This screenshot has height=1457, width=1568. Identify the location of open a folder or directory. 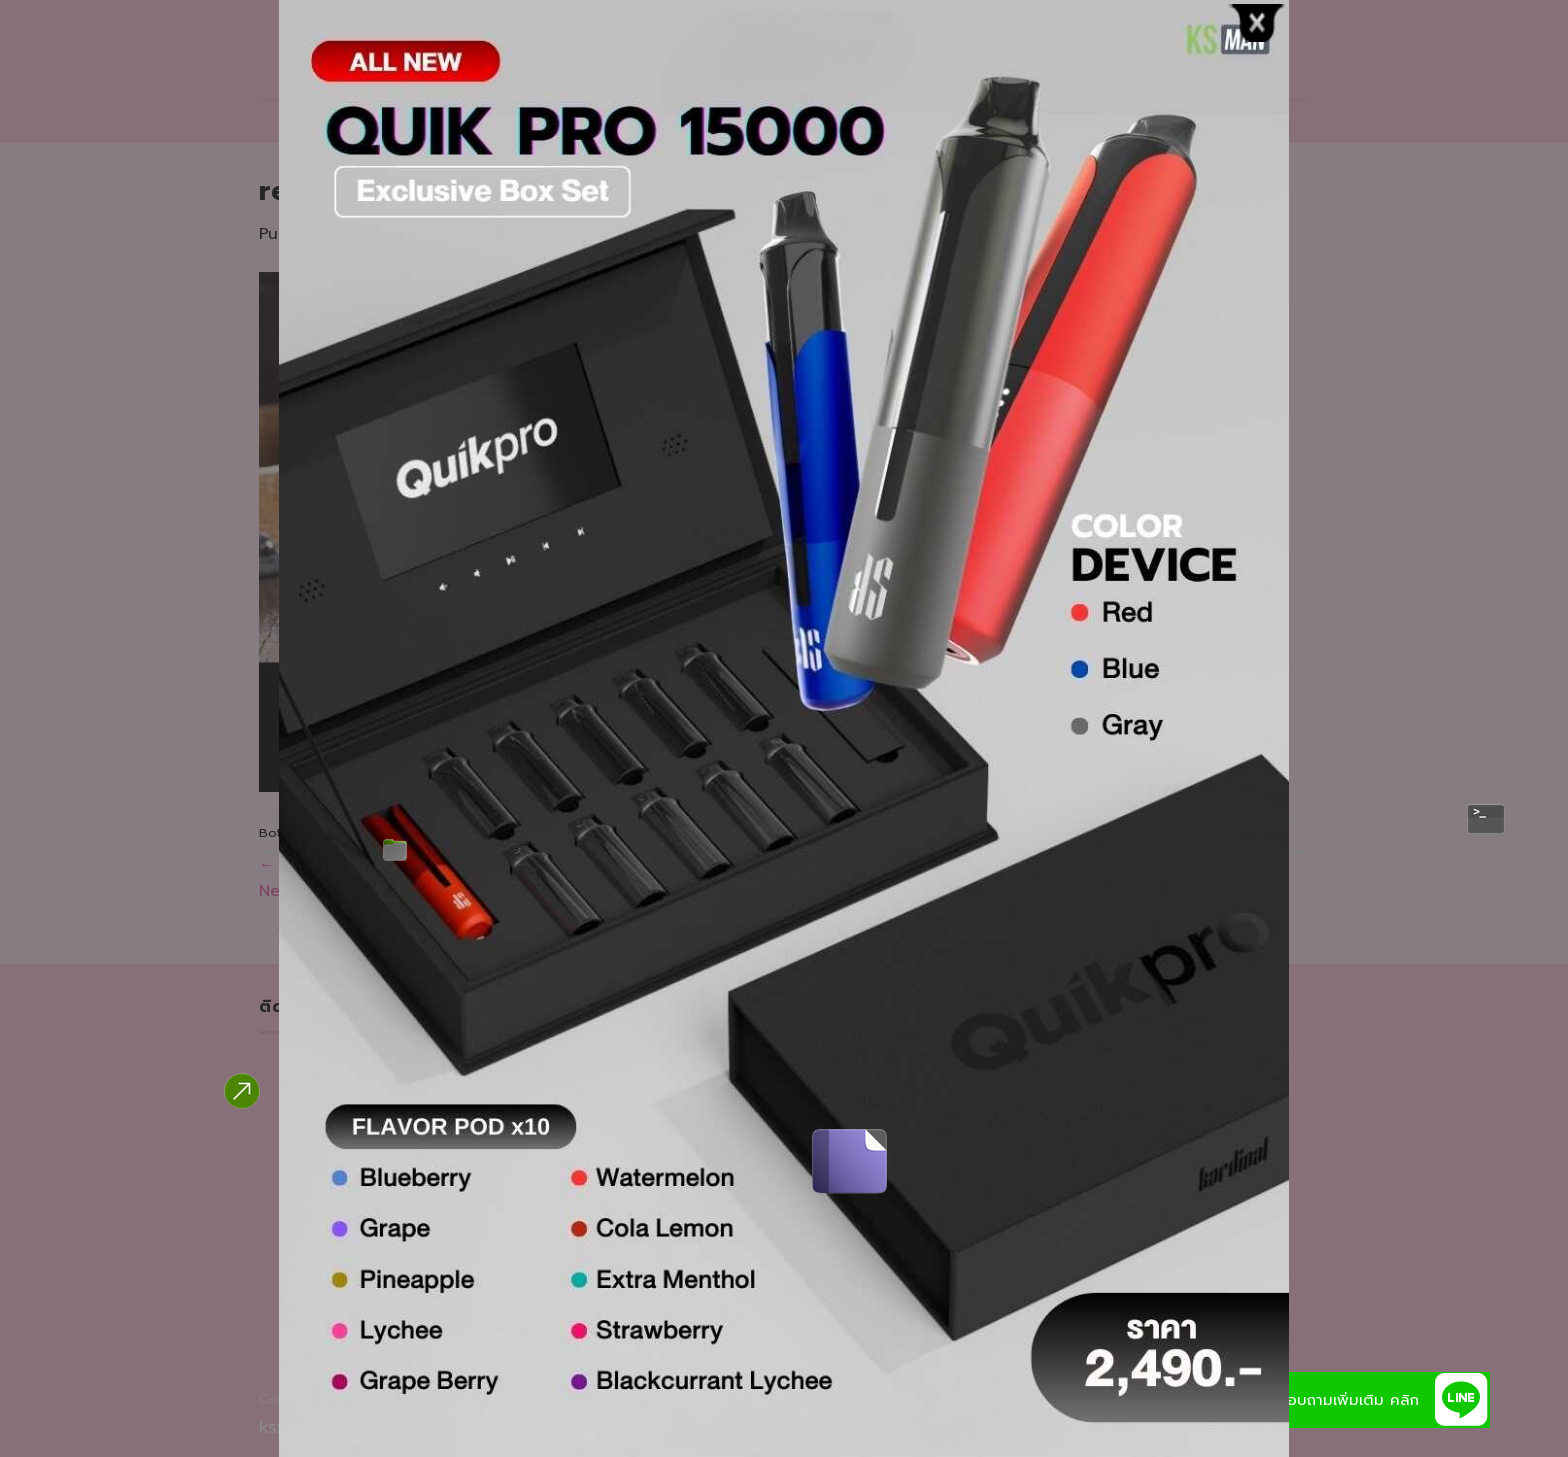
(395, 850).